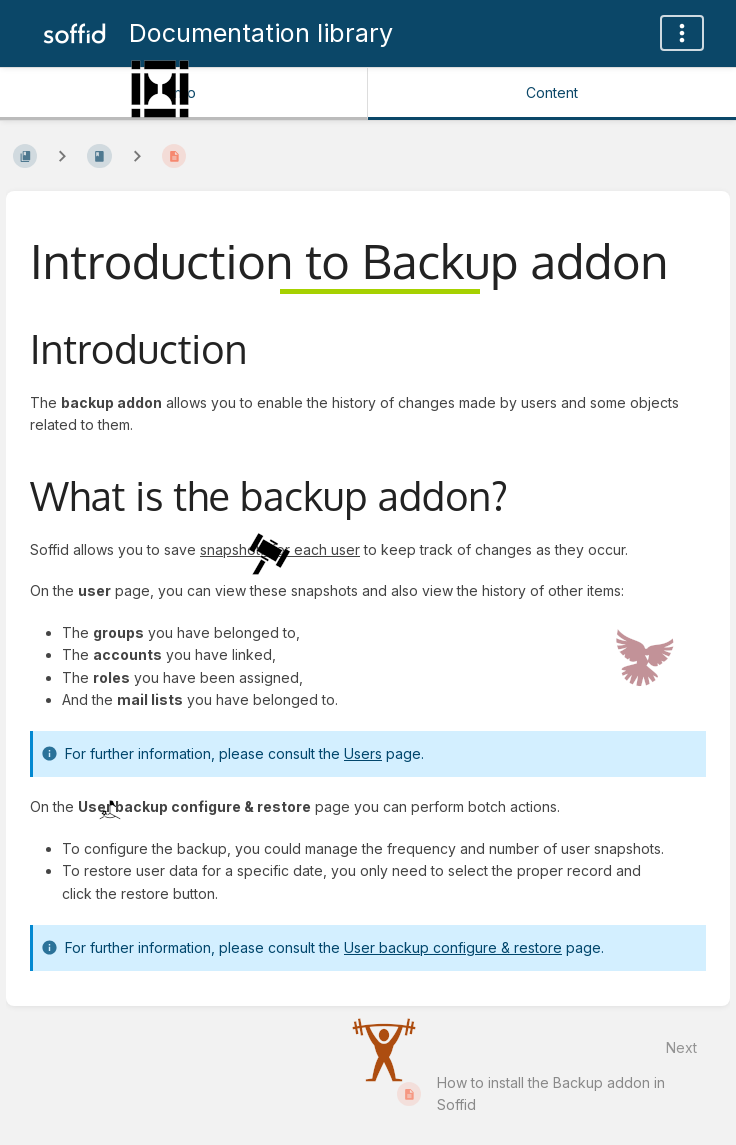 The width and height of the screenshot is (736, 1145). Describe the element at coordinates (644, 658) in the screenshot. I see `indicates peace or harmony state` at that location.